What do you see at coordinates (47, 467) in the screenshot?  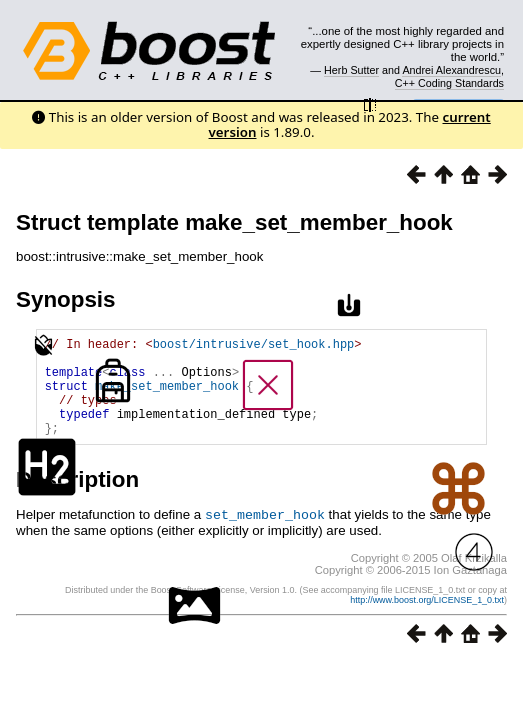 I see `format text as heading level 2` at bounding box center [47, 467].